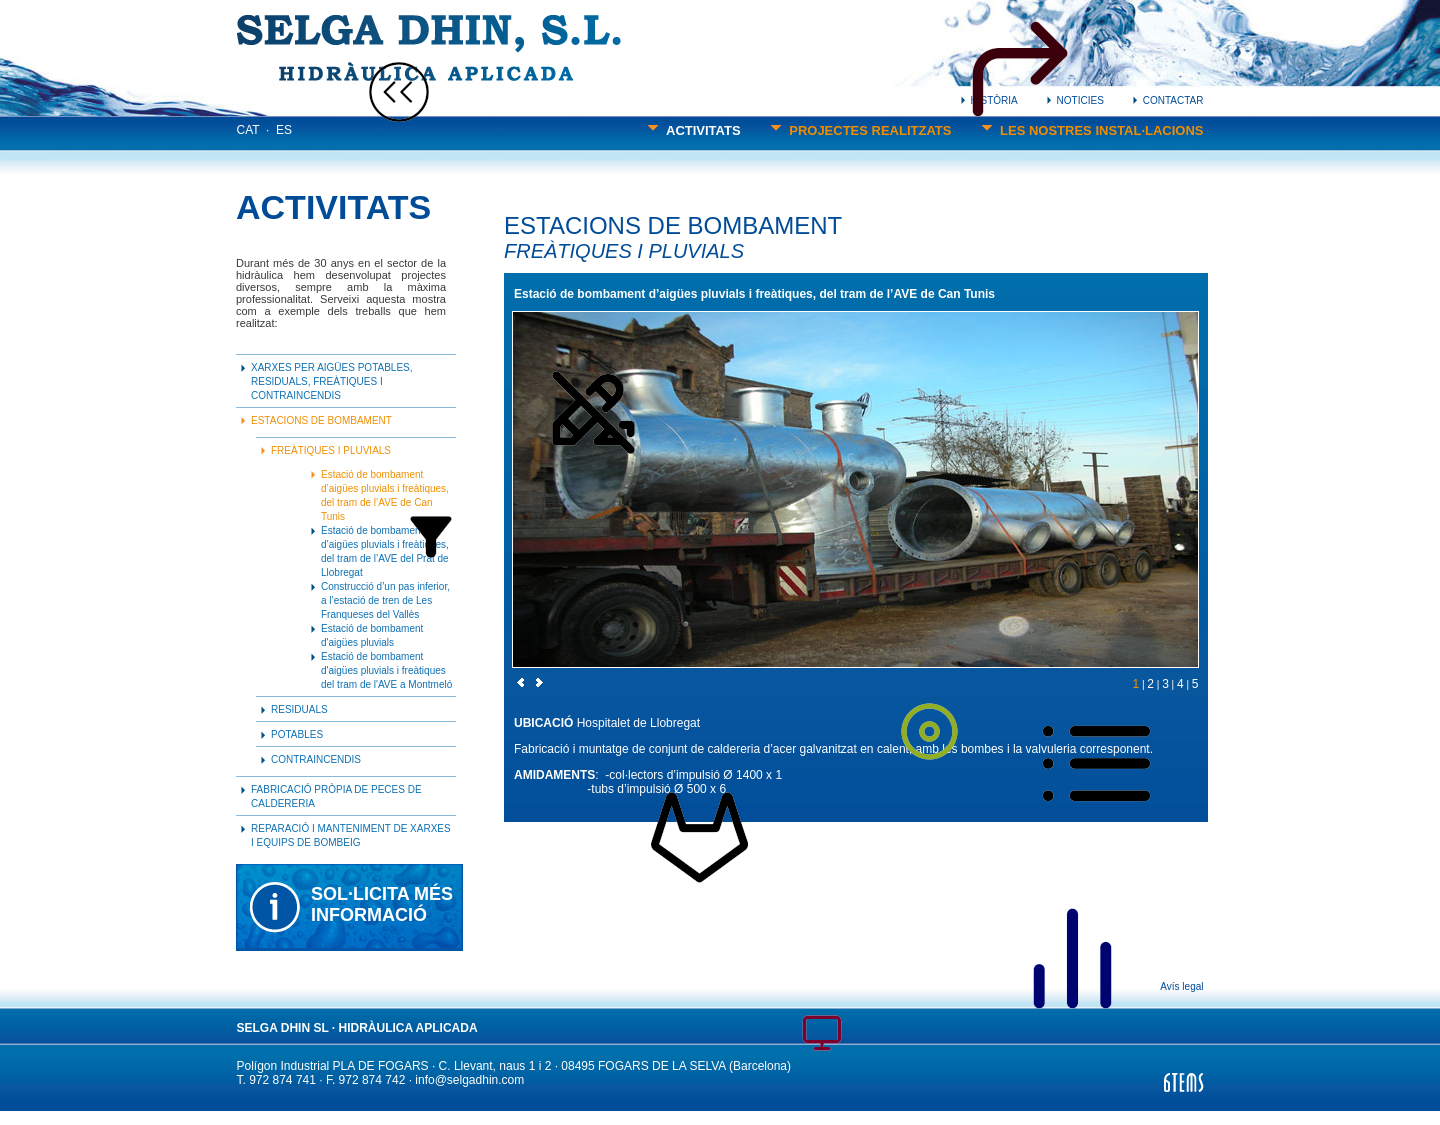 This screenshot has height=1125, width=1440. I want to click on view items in list format, so click(1096, 763).